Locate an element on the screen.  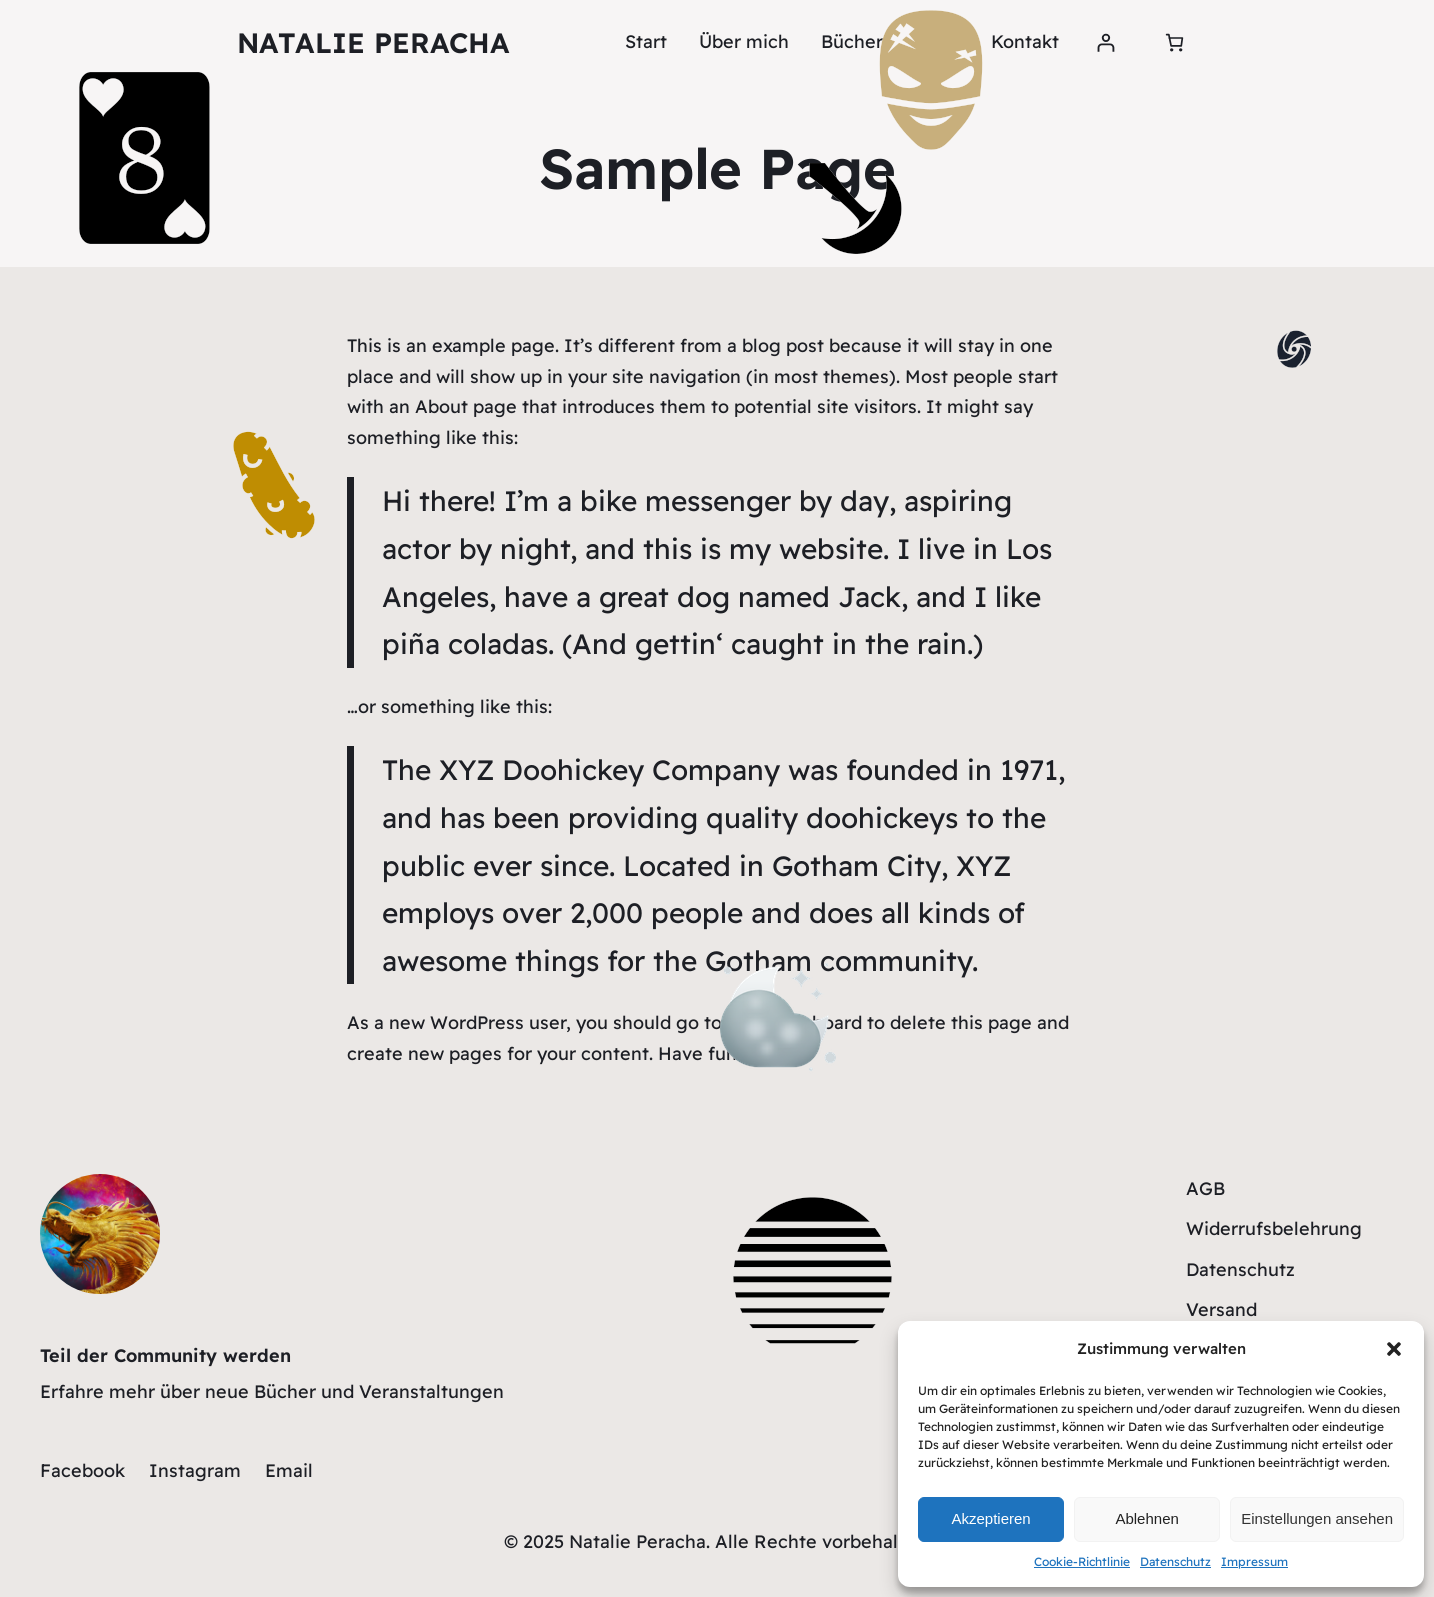
retro or synthwave style sun decoration is located at coordinates (812, 1276).